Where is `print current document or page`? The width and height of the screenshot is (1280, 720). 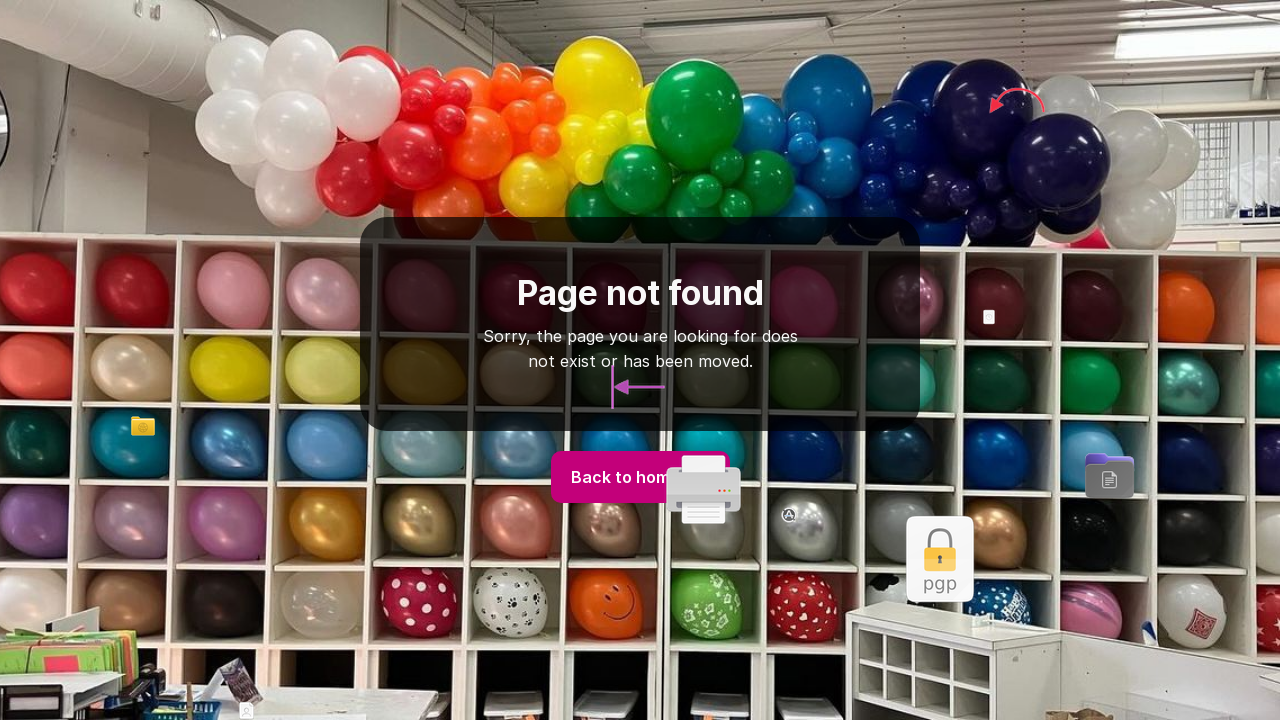 print current document or page is located at coordinates (703, 489).